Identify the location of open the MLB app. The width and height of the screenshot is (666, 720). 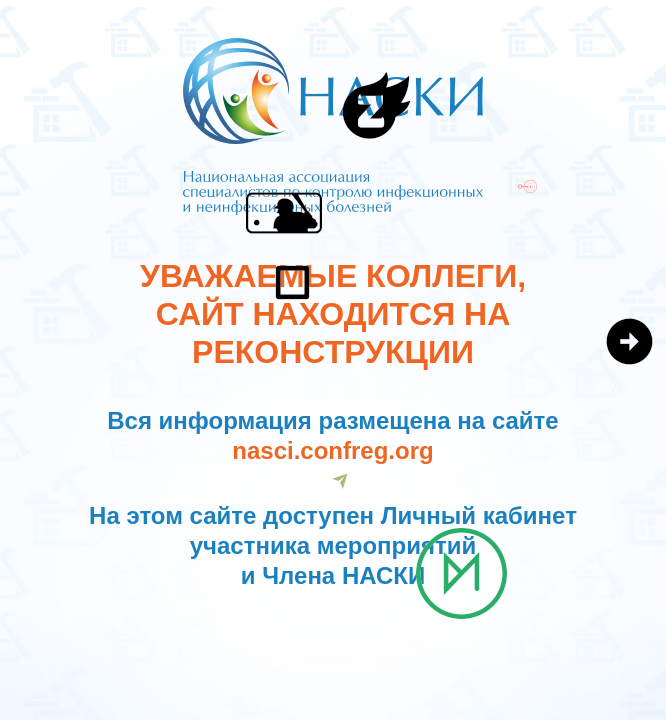
(284, 213).